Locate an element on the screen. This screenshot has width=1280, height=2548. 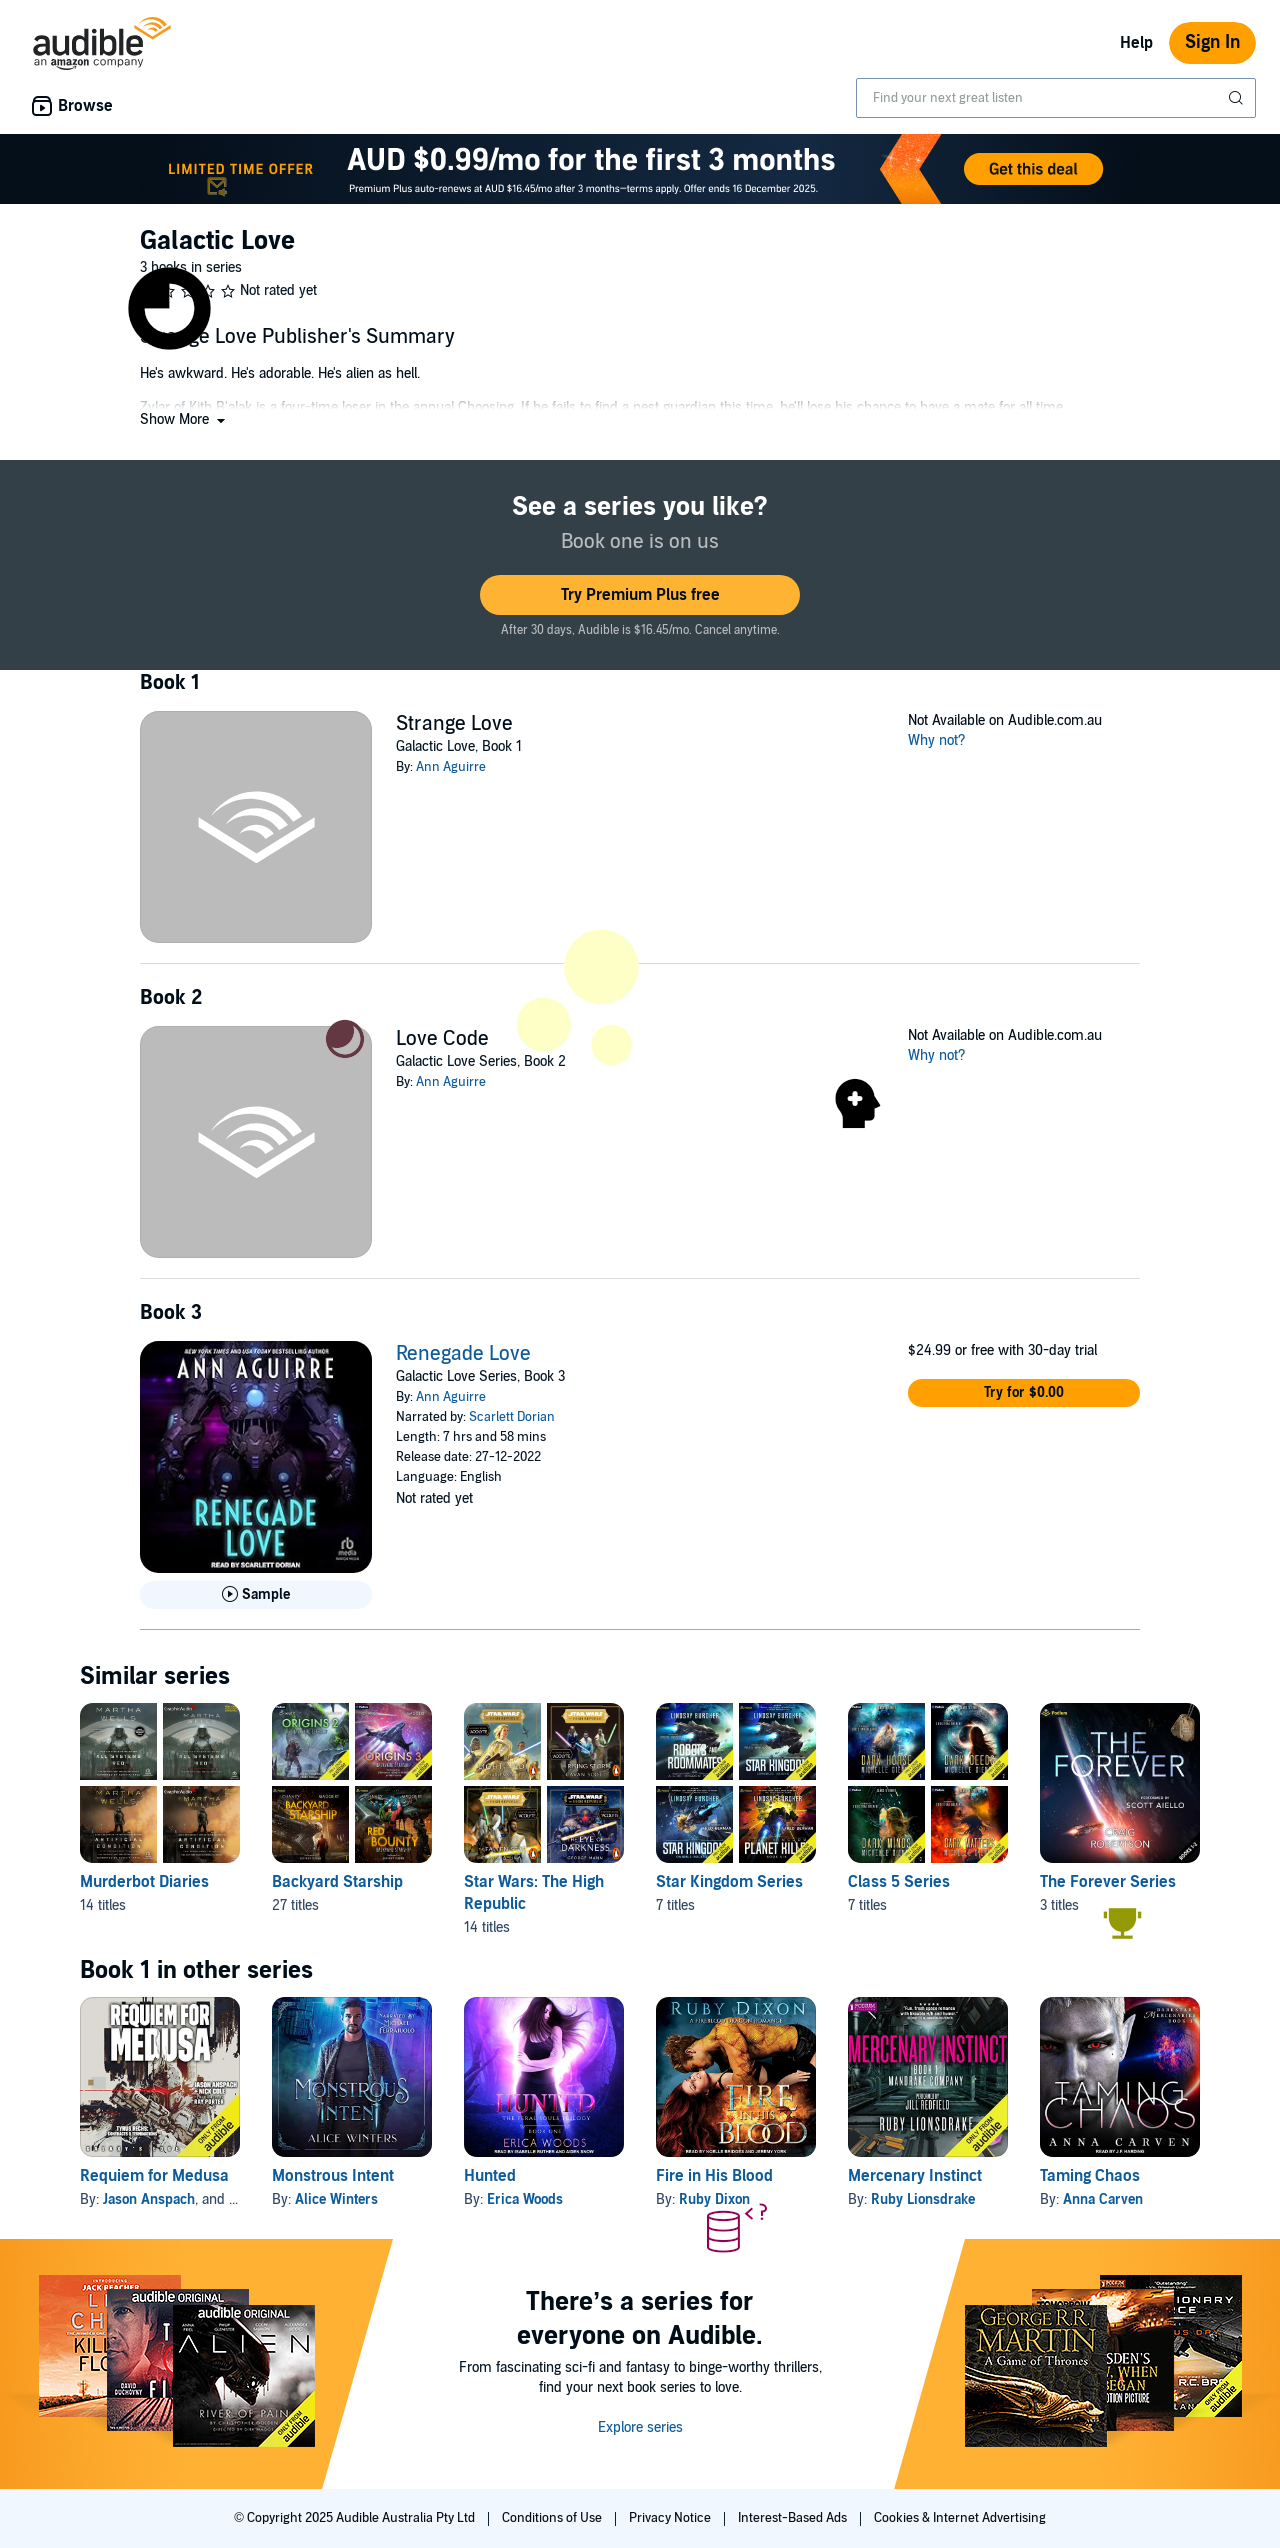
open adminer database management tool is located at coordinates (737, 2228).